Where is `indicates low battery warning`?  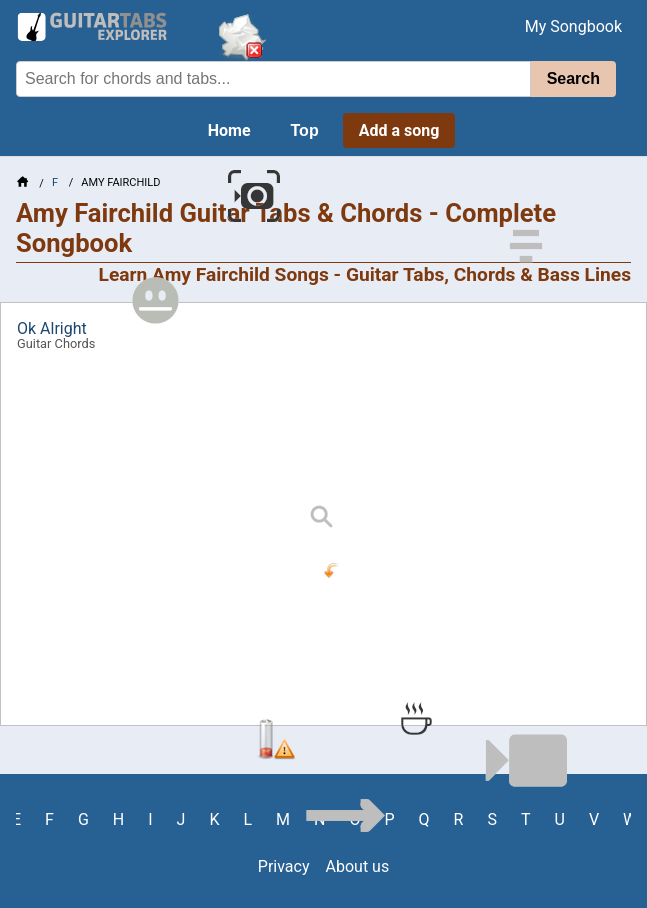
indicates low battery warning is located at coordinates (275, 739).